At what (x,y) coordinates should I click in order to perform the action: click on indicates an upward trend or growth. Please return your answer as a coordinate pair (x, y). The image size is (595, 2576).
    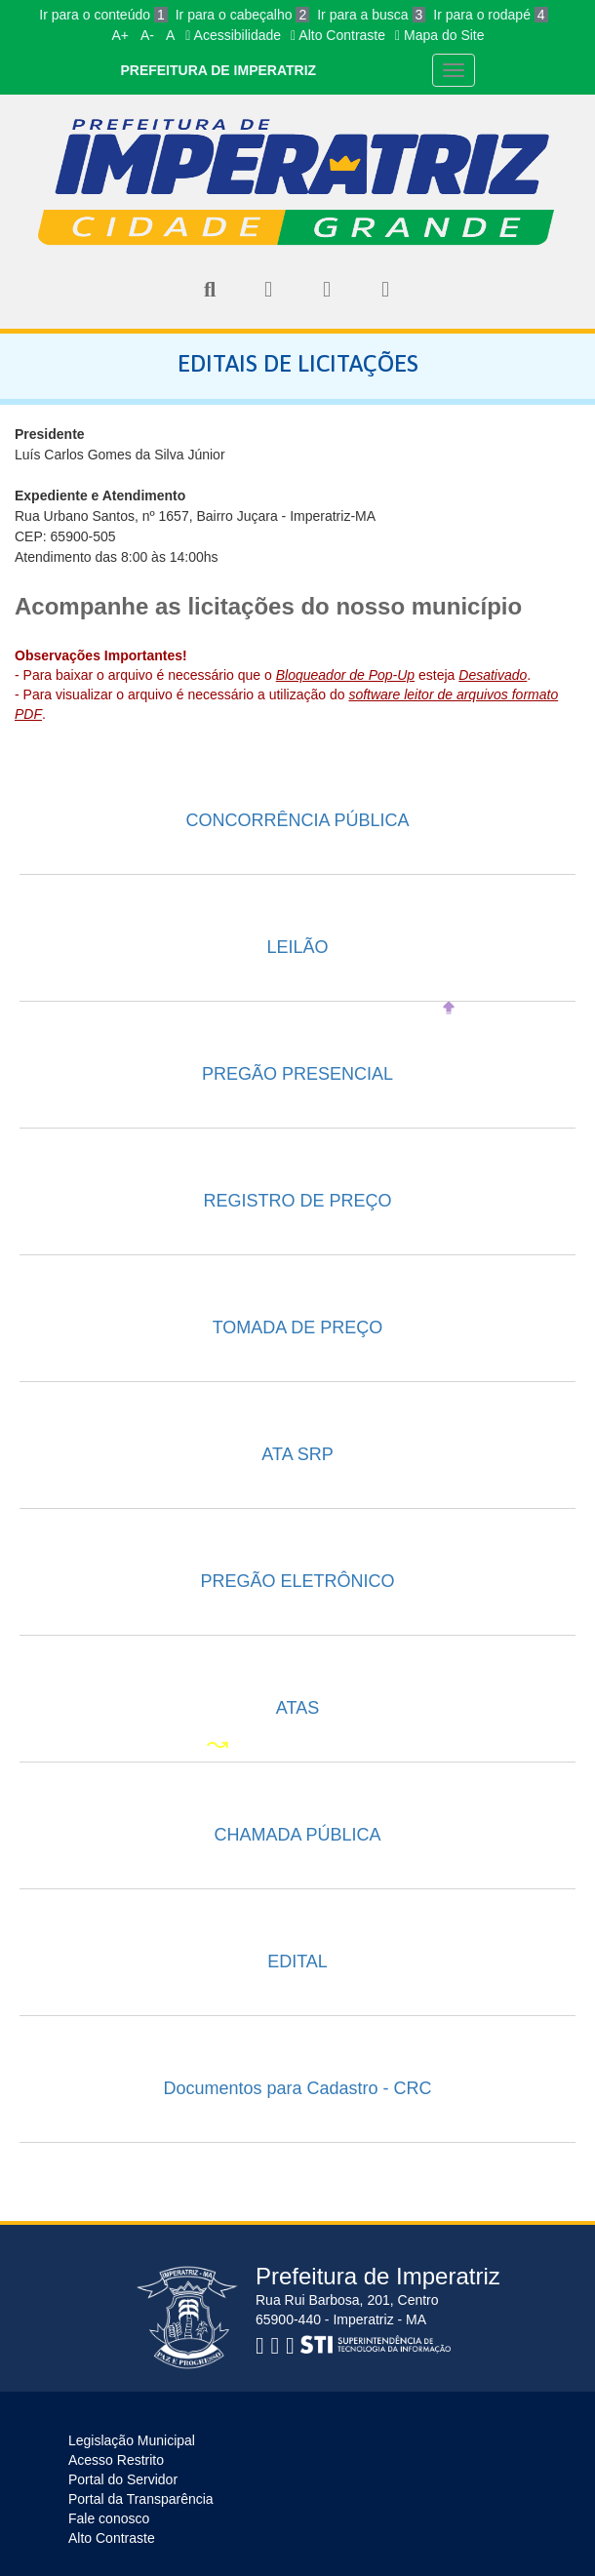
    Looking at the image, I should click on (218, 1745).